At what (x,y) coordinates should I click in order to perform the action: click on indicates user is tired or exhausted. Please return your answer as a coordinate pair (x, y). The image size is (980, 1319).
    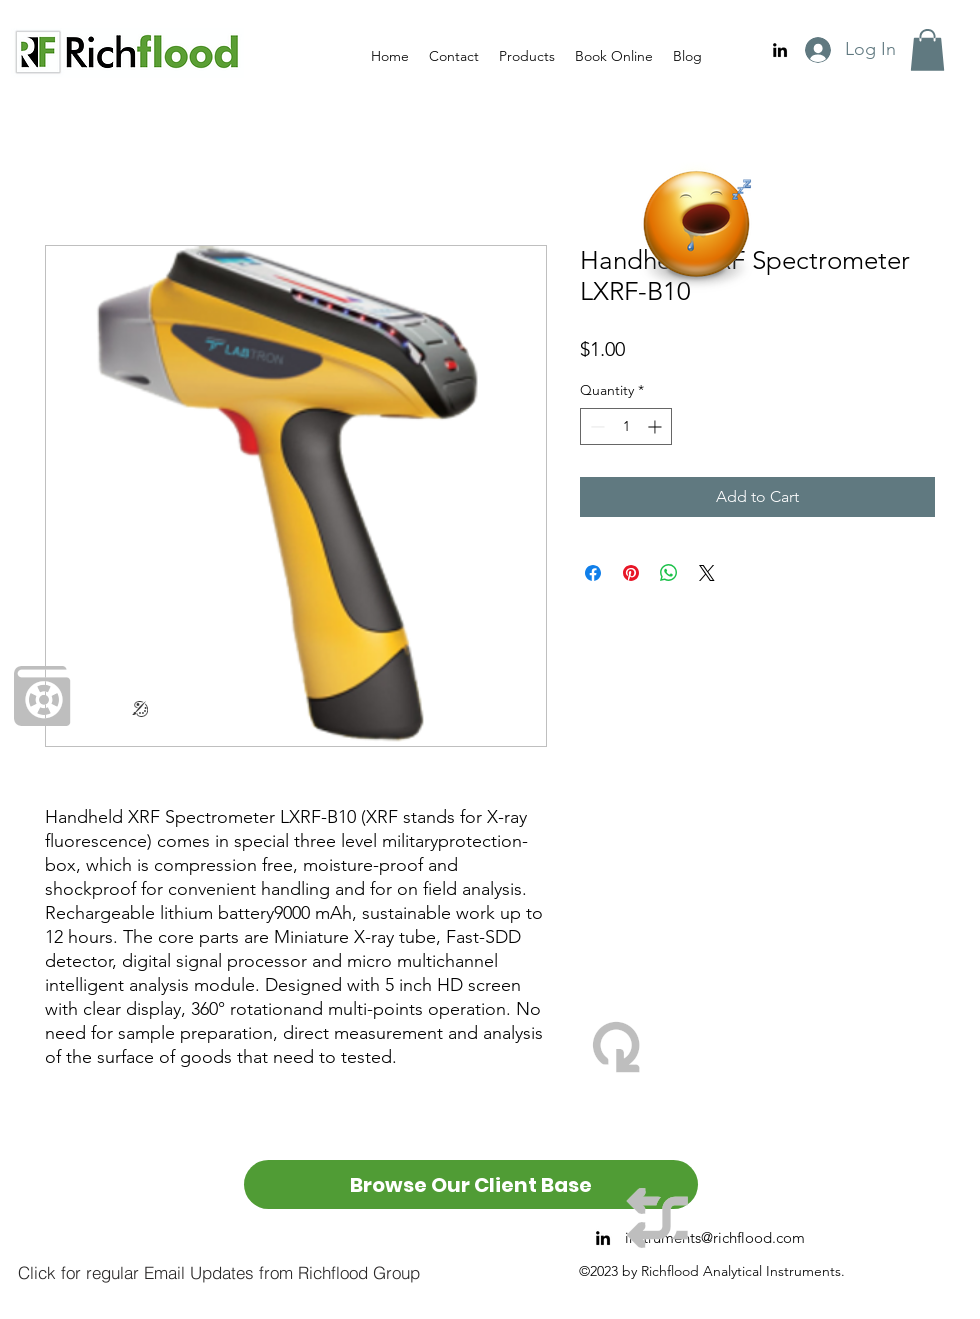
    Looking at the image, I should click on (697, 229).